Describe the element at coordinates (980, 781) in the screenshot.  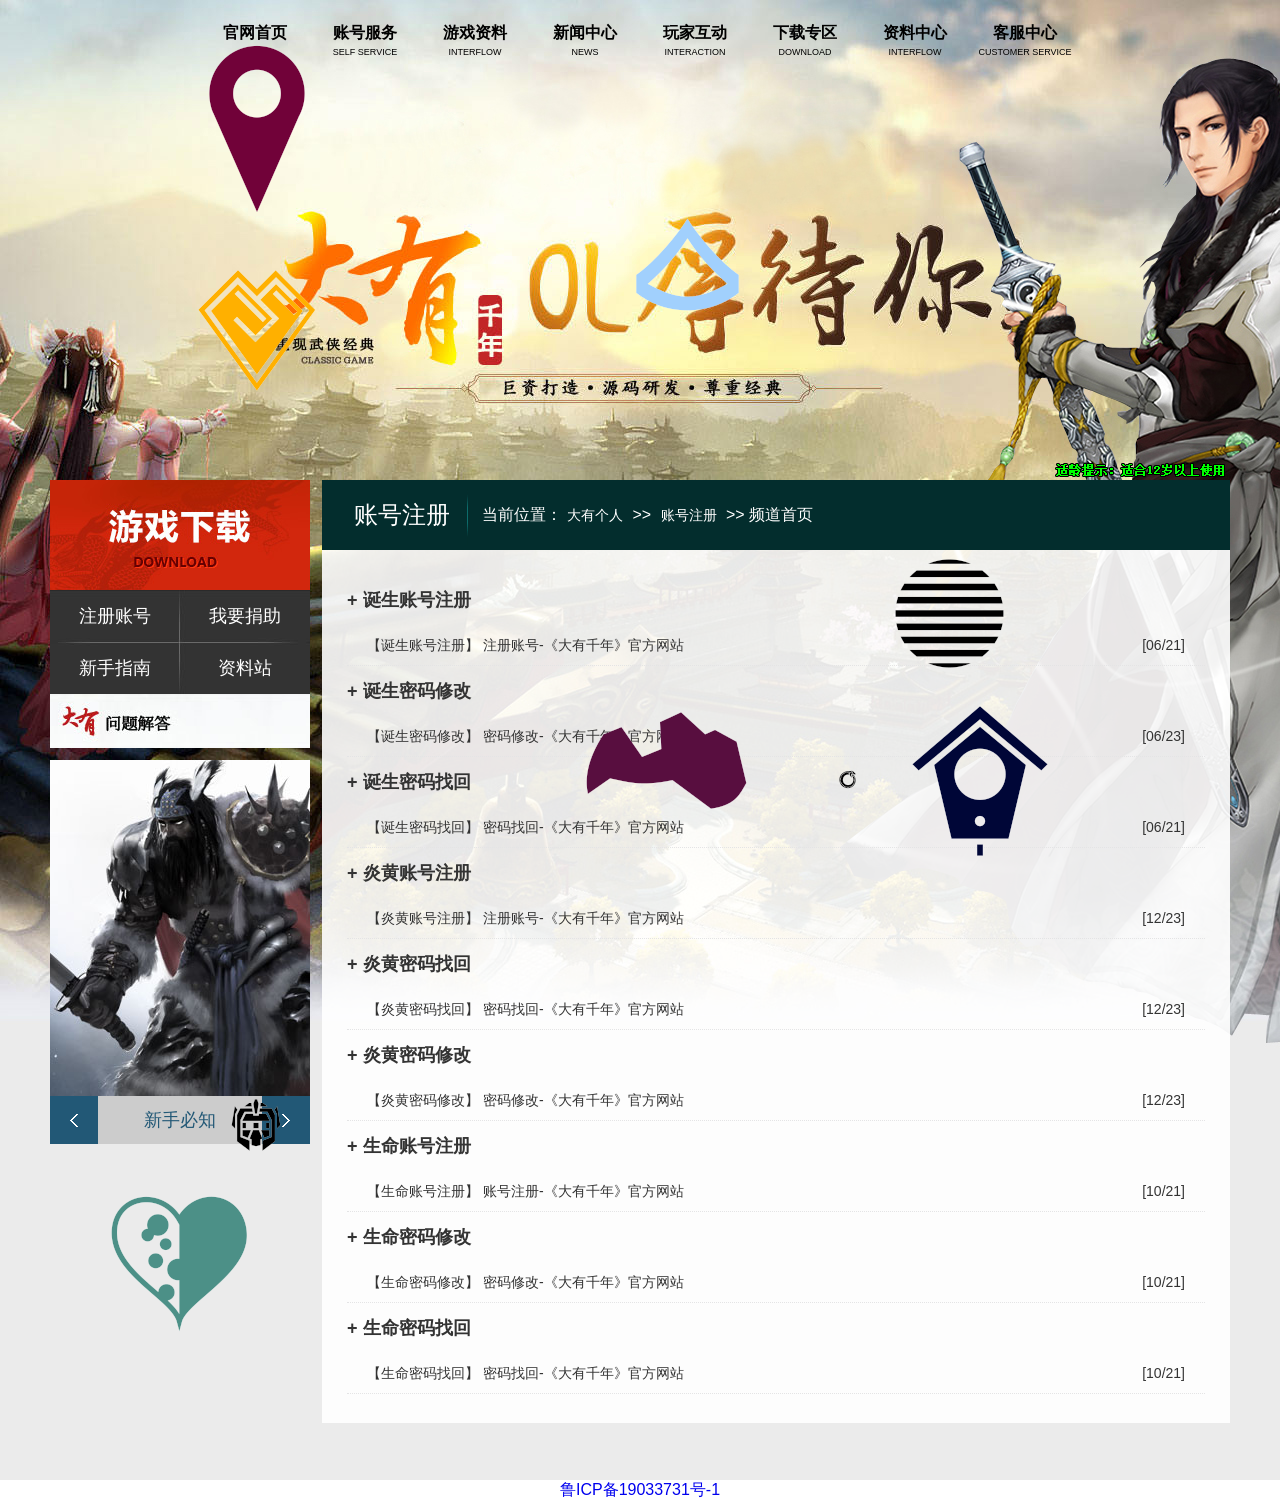
I see `access pet or wildlife features` at that location.